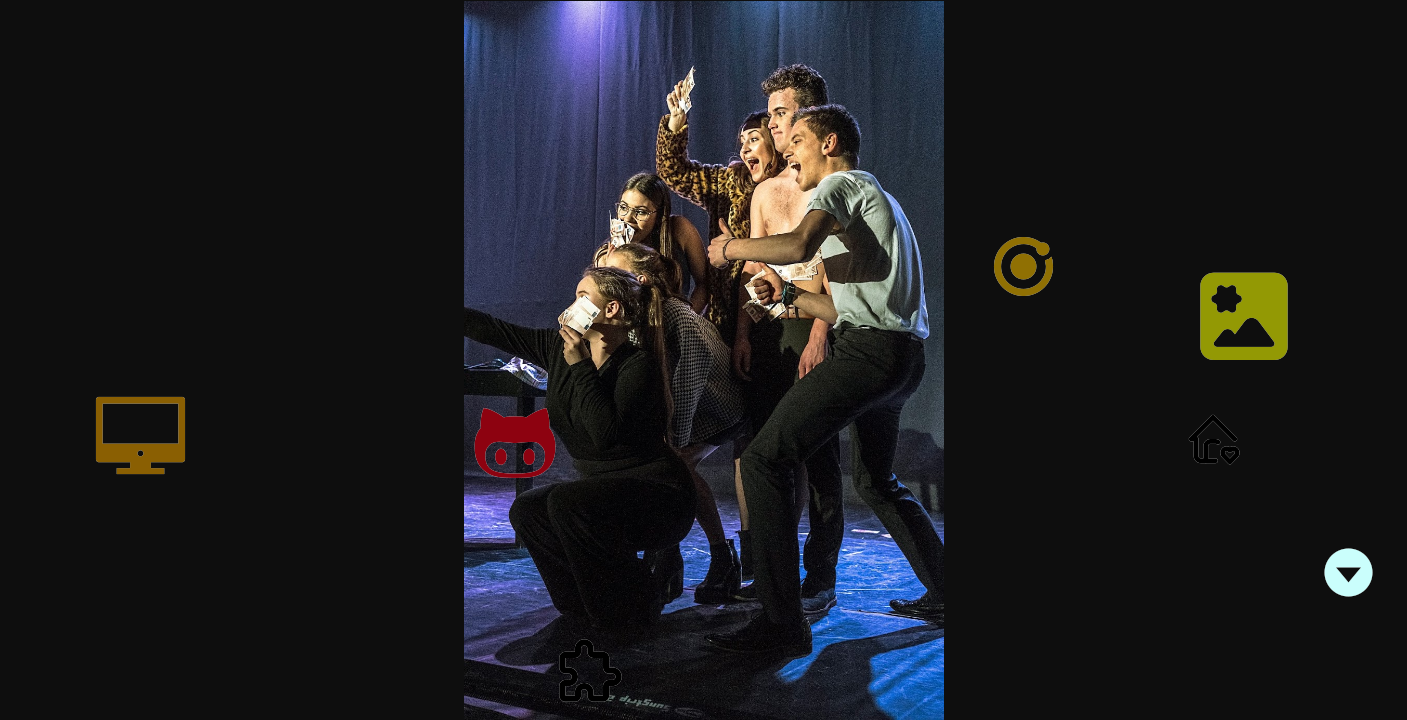 The image size is (1407, 720). I want to click on ionic framework logo, so click(1023, 266).